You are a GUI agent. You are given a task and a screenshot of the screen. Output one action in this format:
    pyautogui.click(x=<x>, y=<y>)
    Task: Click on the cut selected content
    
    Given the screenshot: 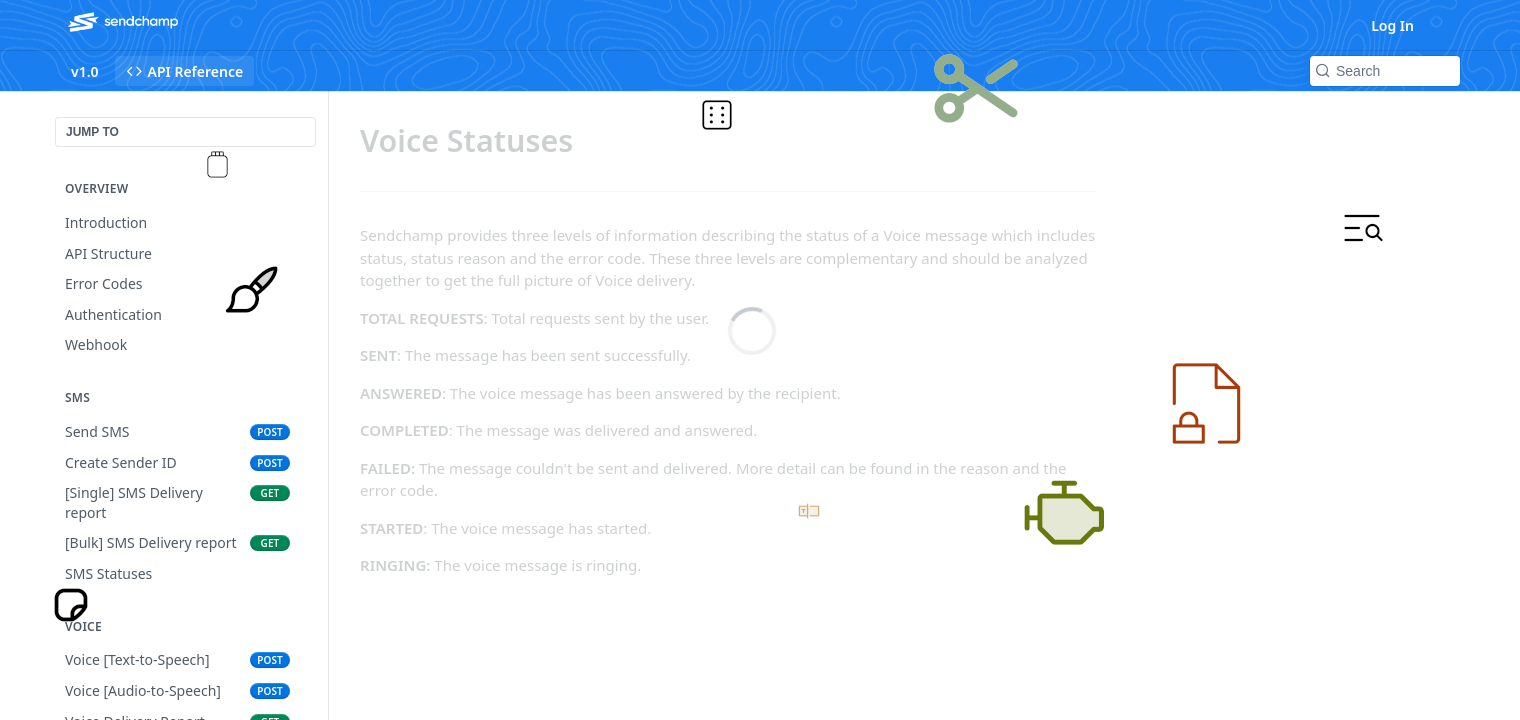 What is the action you would take?
    pyautogui.click(x=974, y=88)
    